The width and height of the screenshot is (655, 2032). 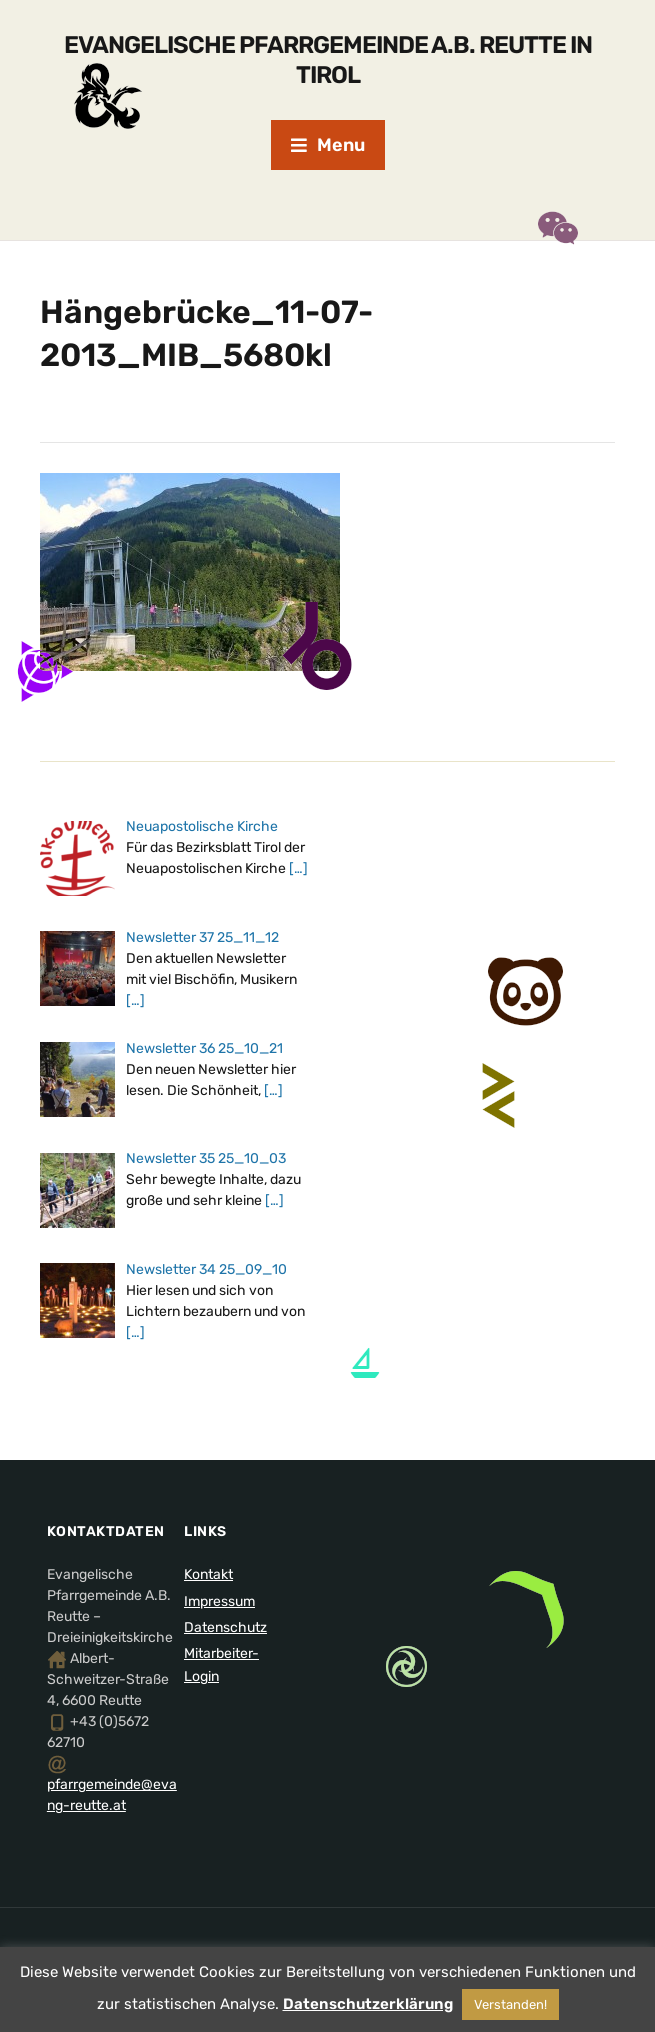 What do you see at coordinates (365, 1363) in the screenshot?
I see `navigate to sailing or boating features` at bounding box center [365, 1363].